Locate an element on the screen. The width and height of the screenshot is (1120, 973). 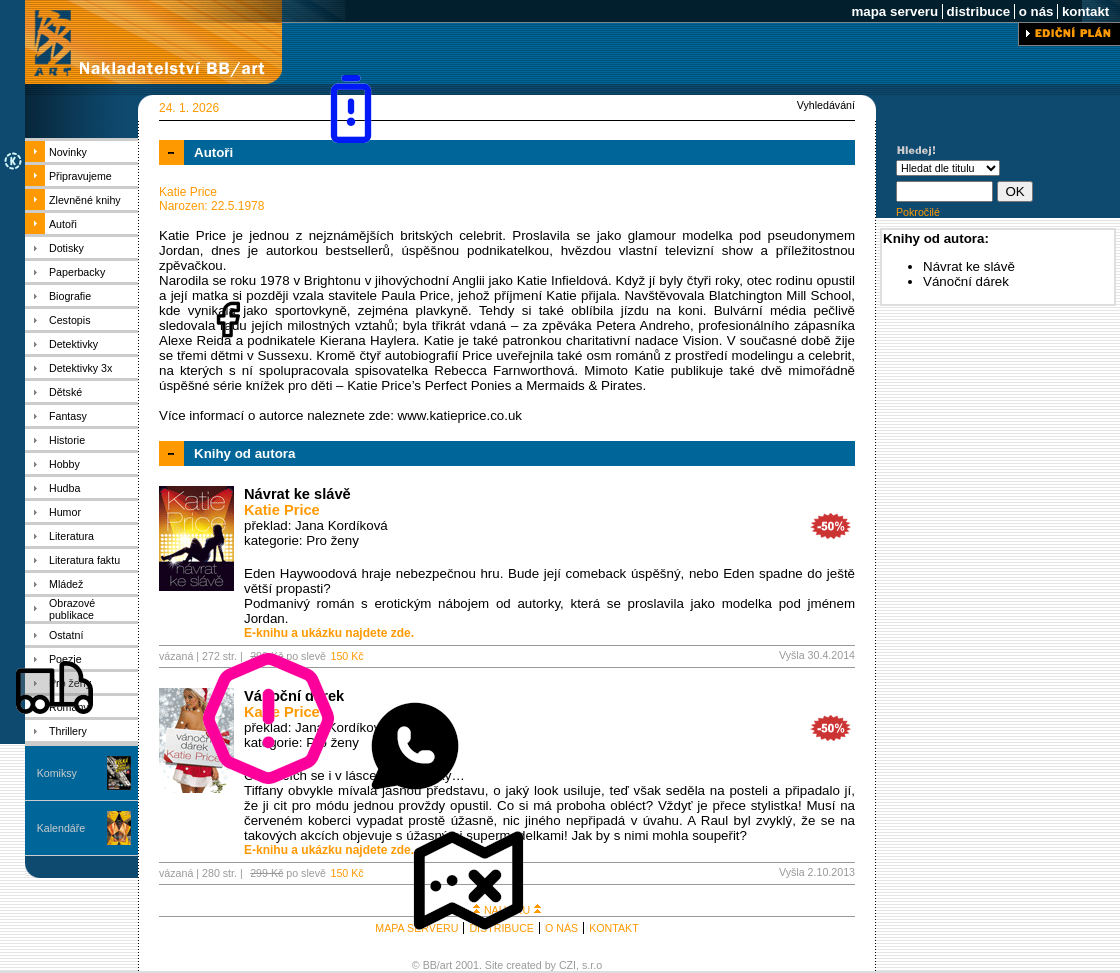
open WhatsApp messaging is located at coordinates (415, 746).